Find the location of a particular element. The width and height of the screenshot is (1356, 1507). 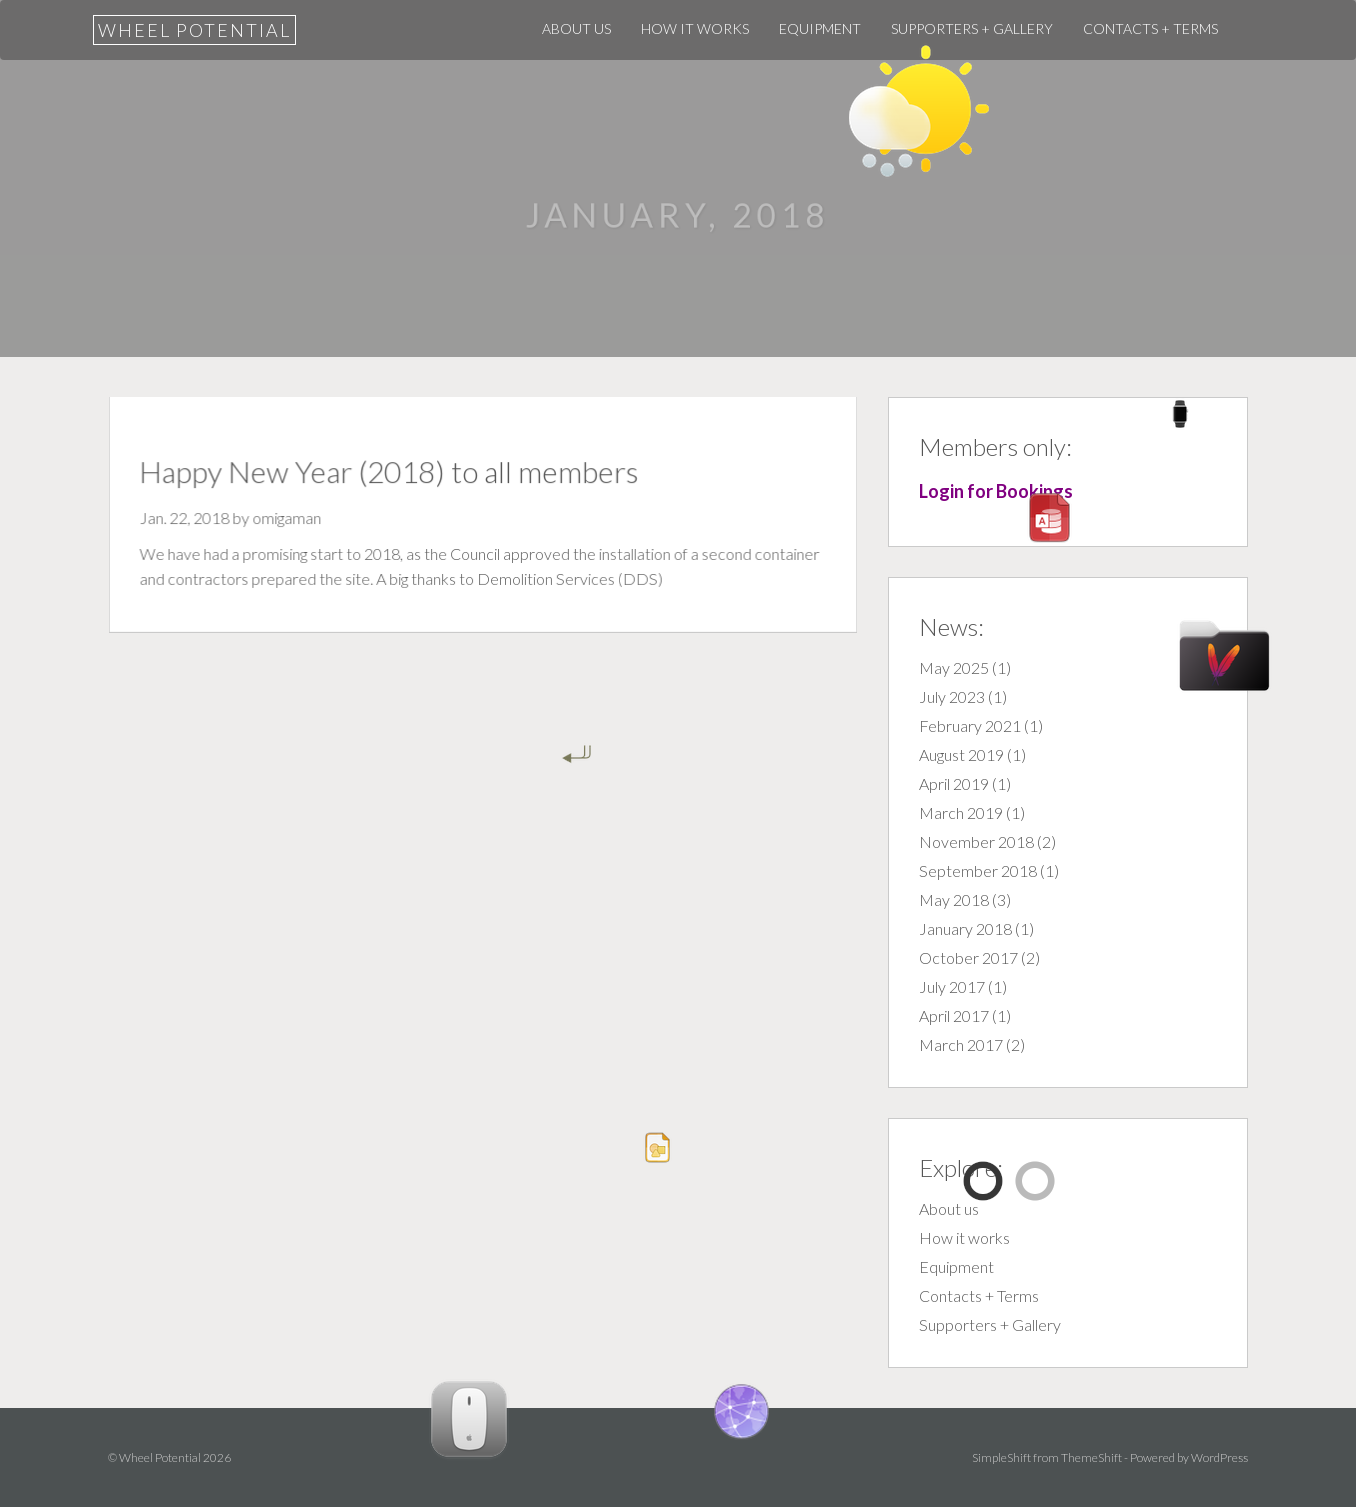

apple watch device icon is located at coordinates (1180, 414).